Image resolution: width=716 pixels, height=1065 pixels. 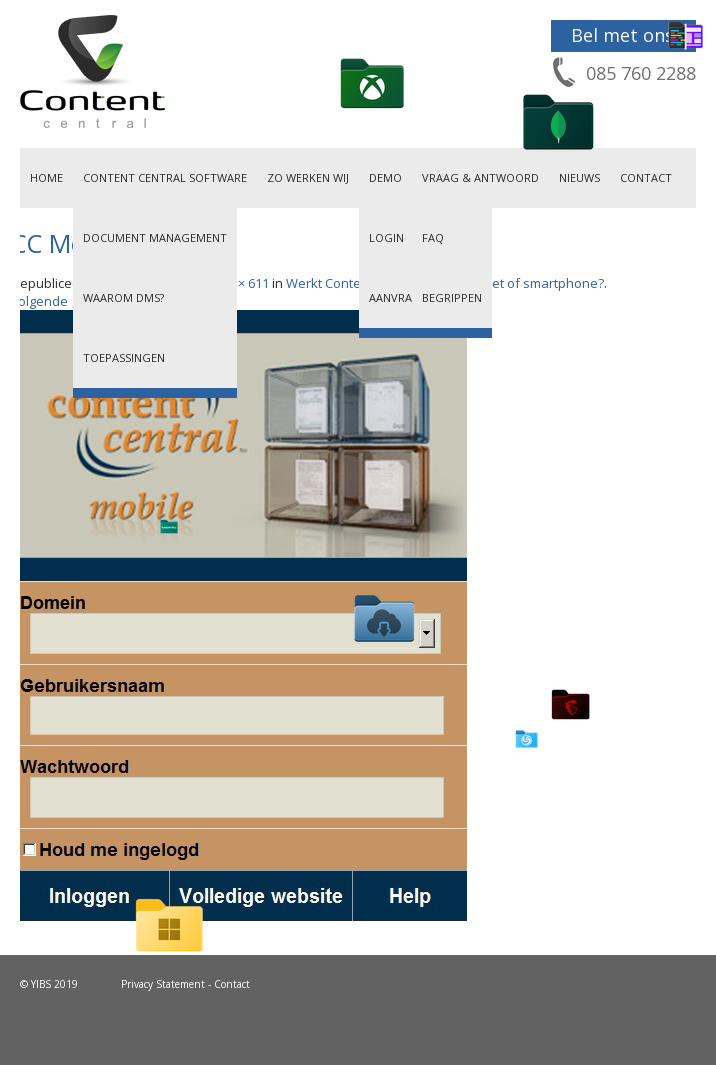 I want to click on folder containing kaspersky antivirus files, so click(x=169, y=527).